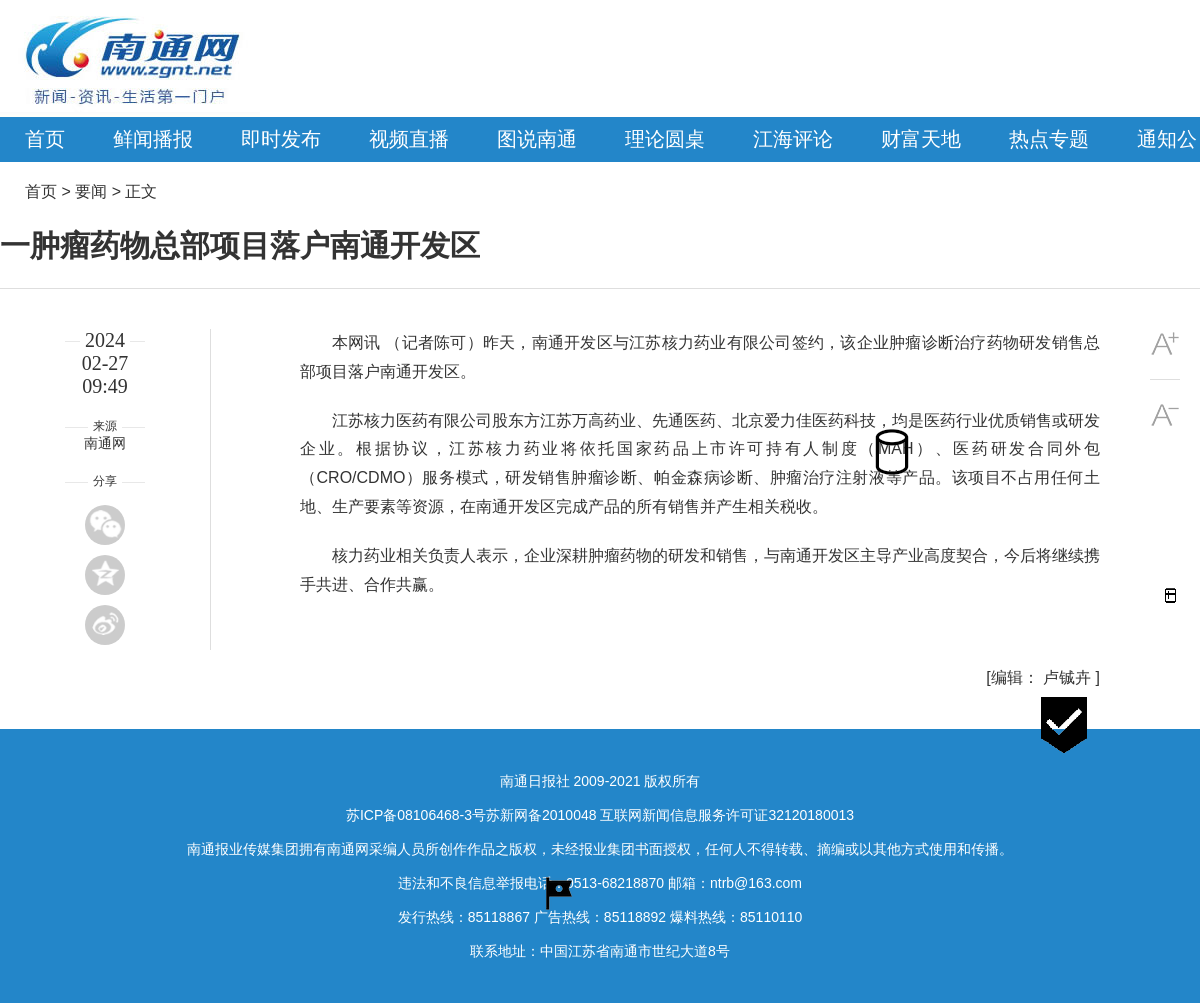 The width and height of the screenshot is (1200, 1003). I want to click on mark location as visited, so click(1064, 725).